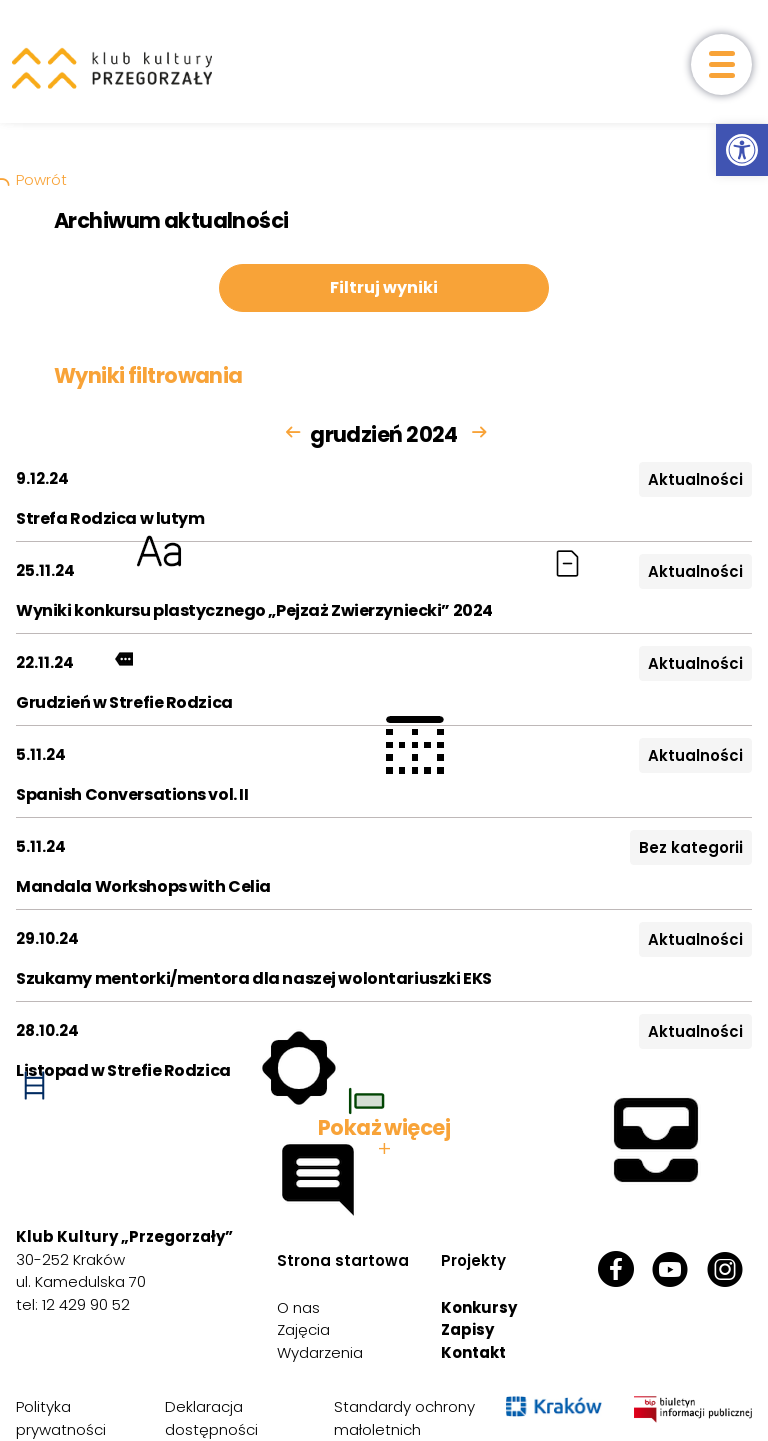 The width and height of the screenshot is (768, 1441). Describe the element at coordinates (656, 1140) in the screenshot. I see `view all inboxes` at that location.